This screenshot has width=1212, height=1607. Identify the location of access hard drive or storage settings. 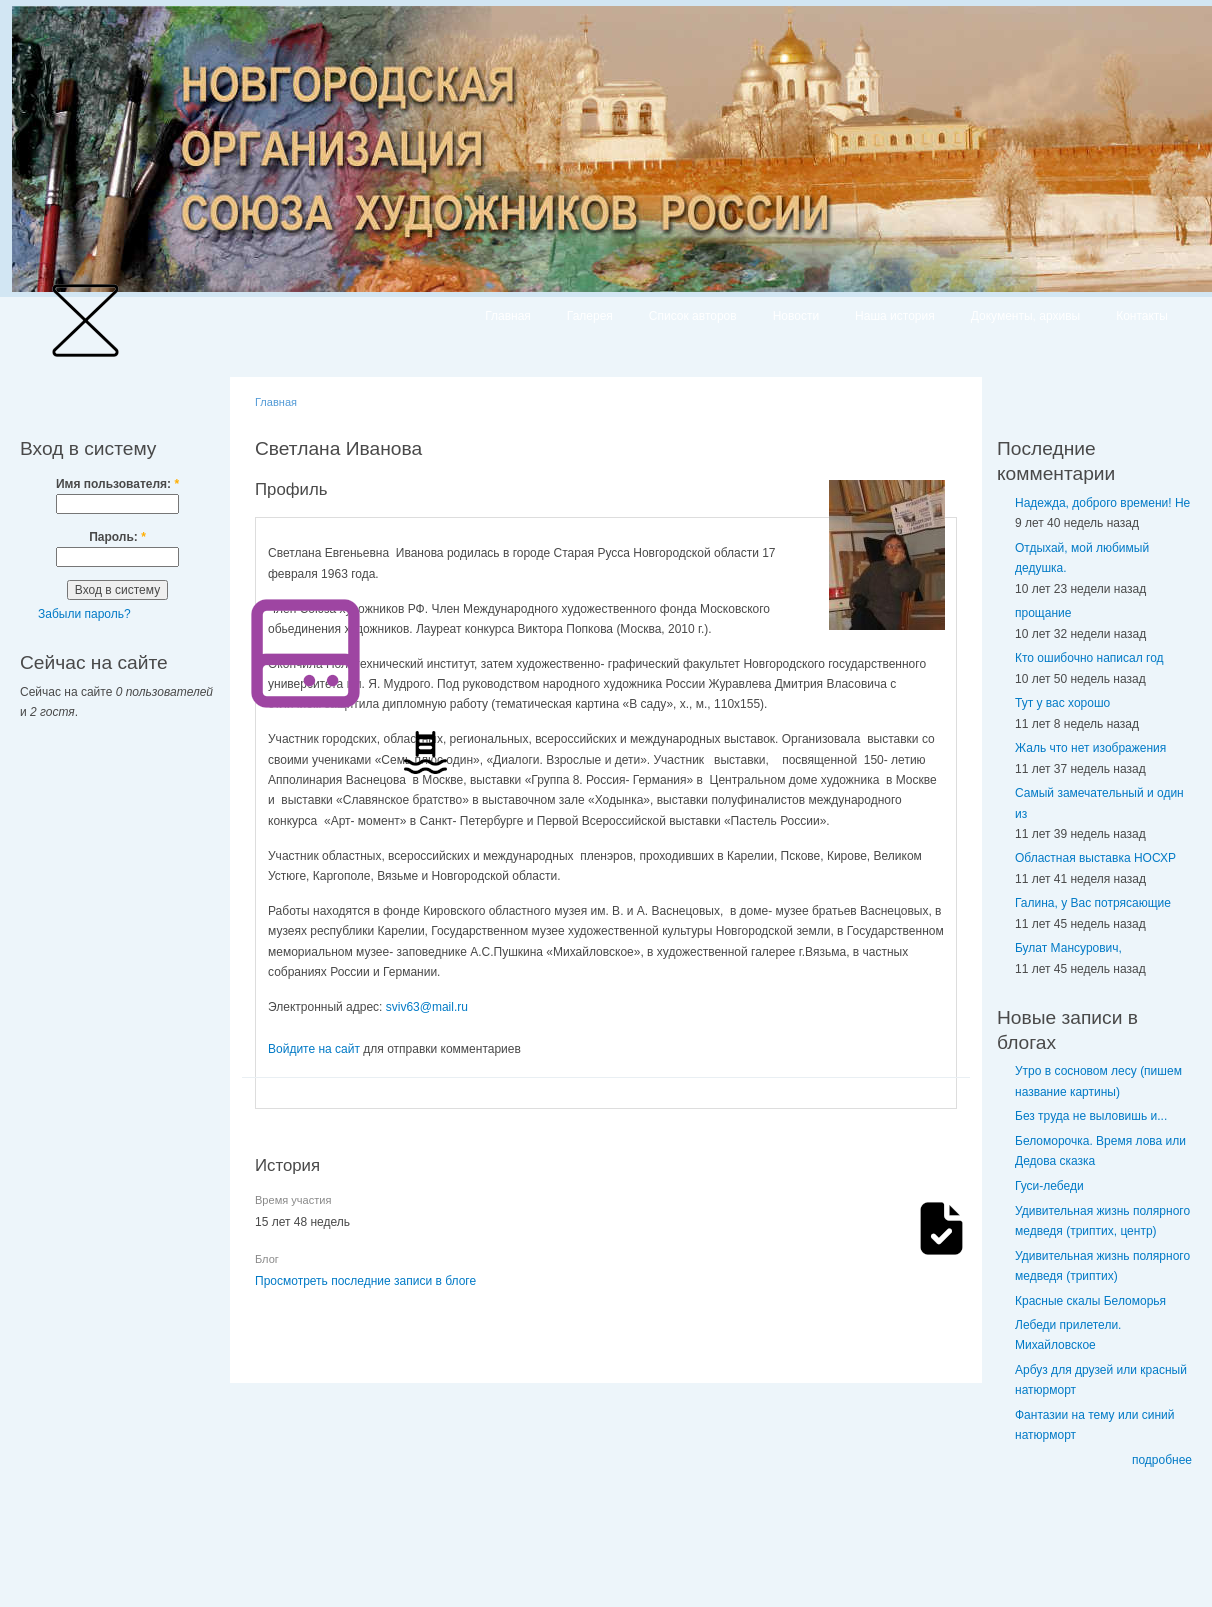
(305, 653).